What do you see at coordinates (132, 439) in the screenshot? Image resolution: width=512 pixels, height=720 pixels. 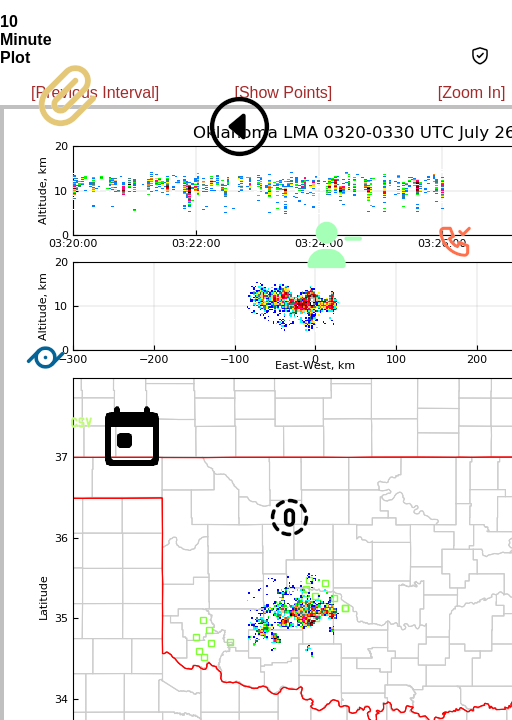 I see `view today's date or events` at bounding box center [132, 439].